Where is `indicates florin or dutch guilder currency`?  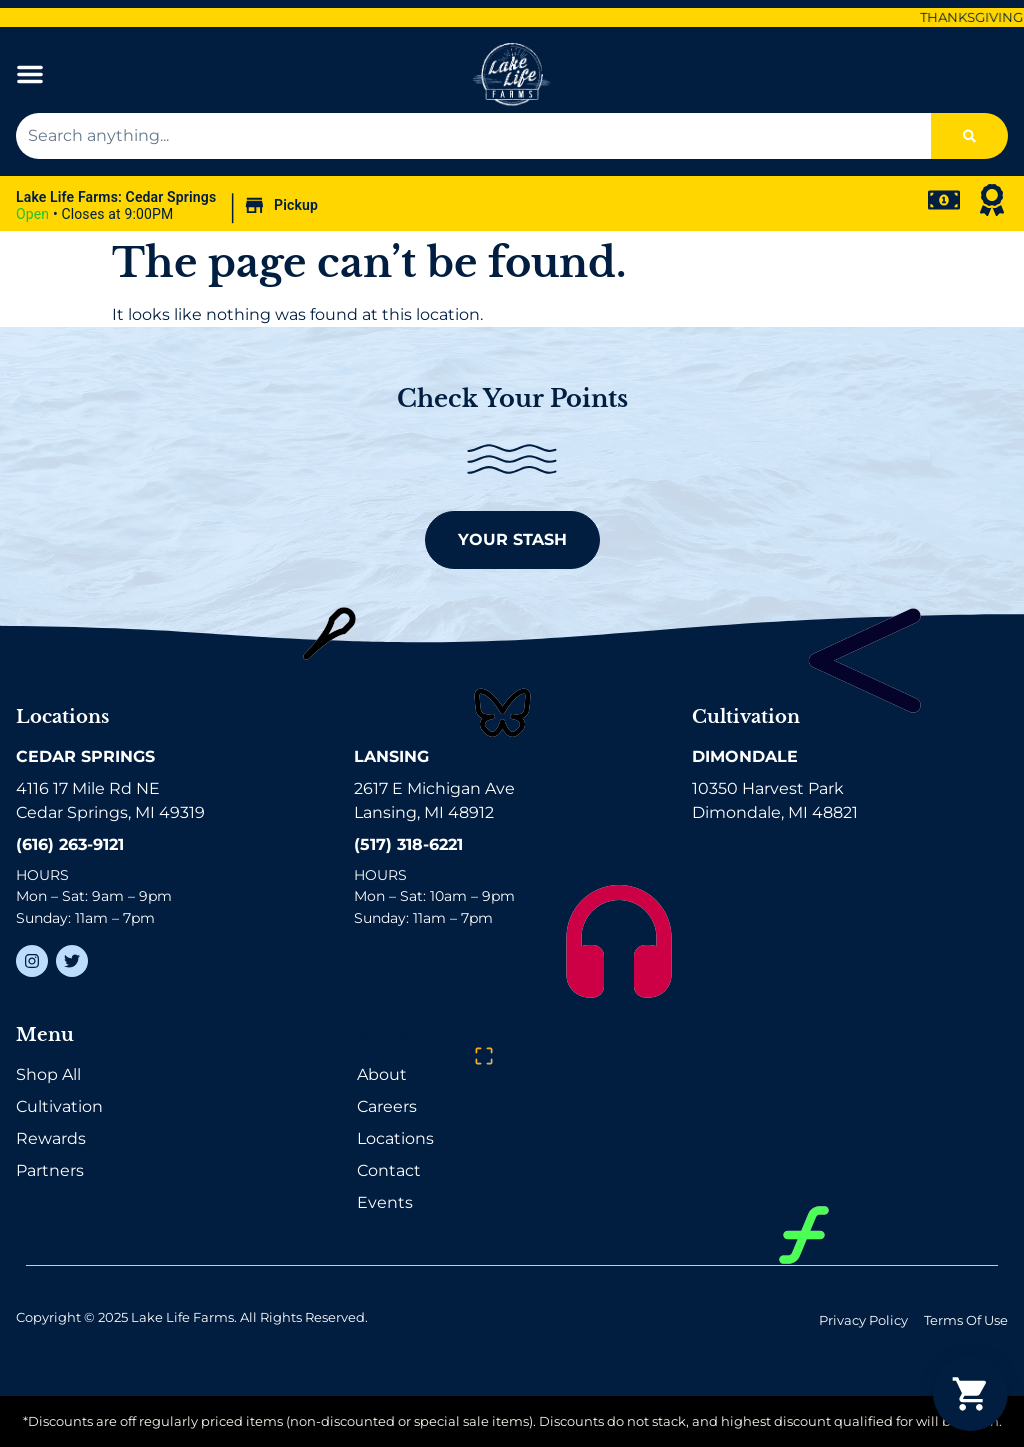 indicates florin or dutch guilder currency is located at coordinates (804, 1235).